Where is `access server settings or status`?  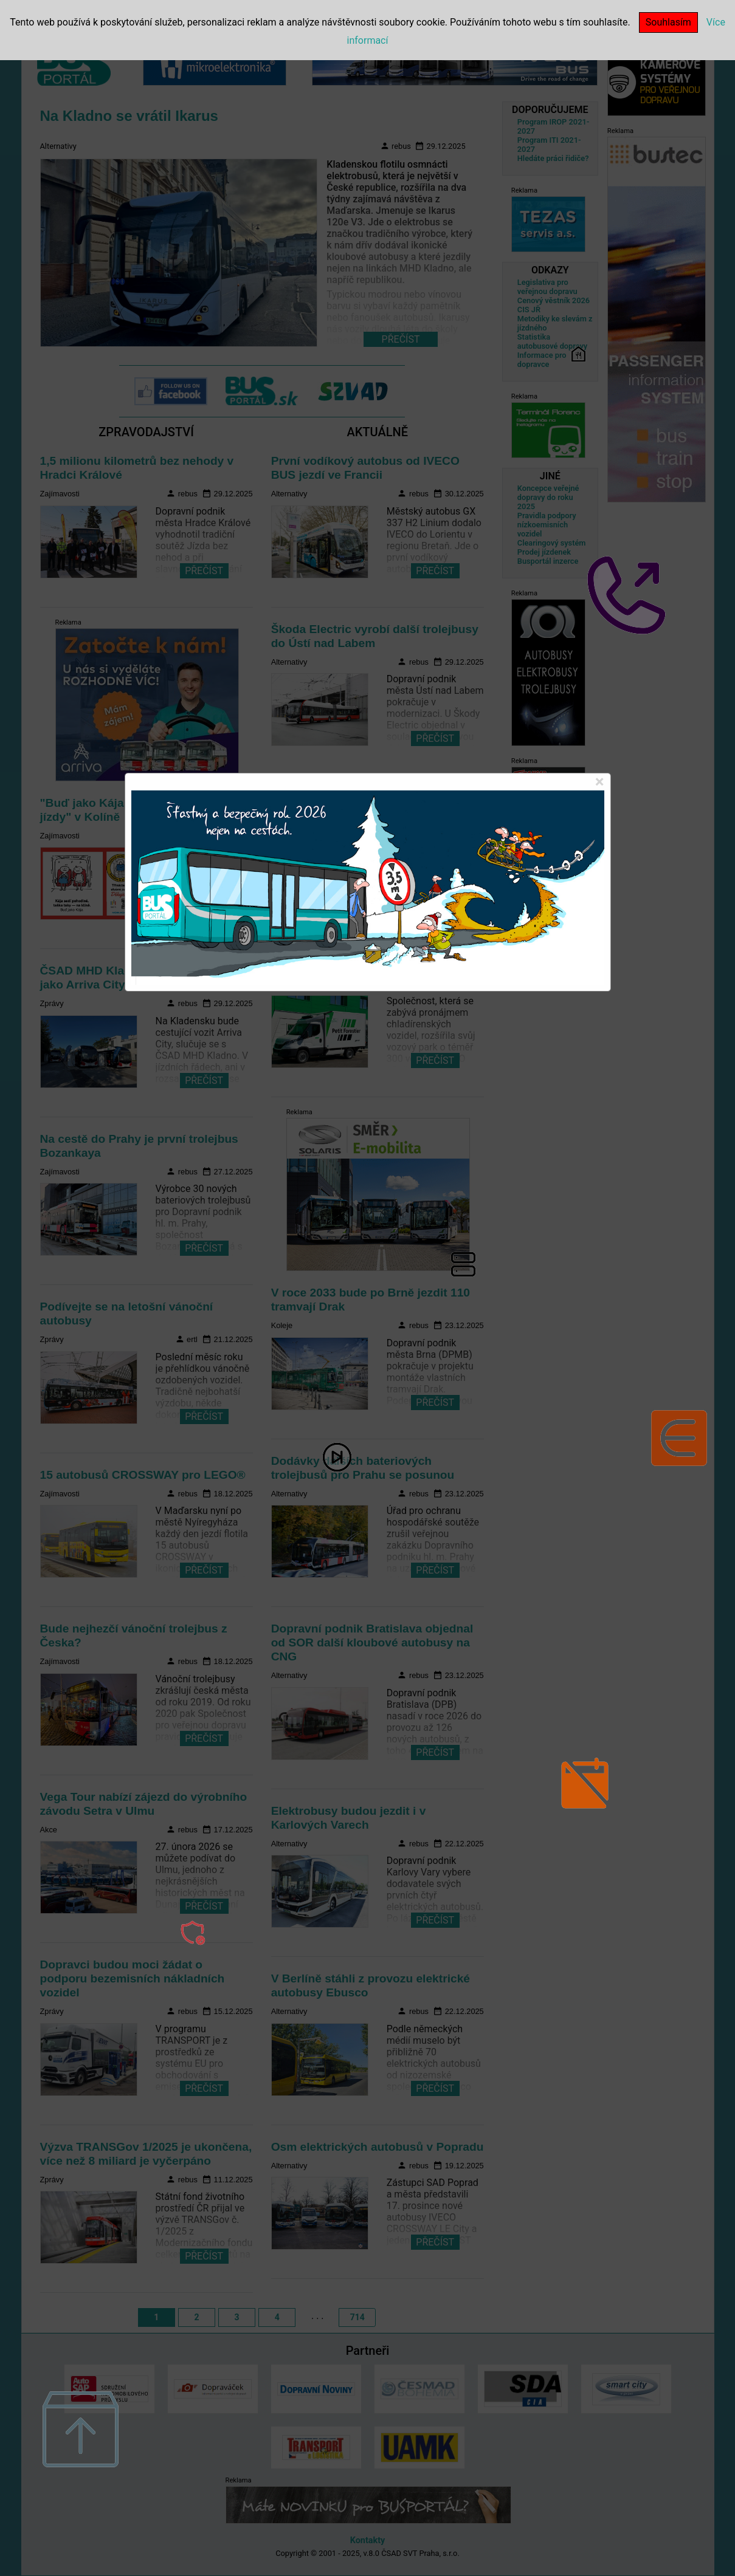
access server settings or status is located at coordinates (463, 1264).